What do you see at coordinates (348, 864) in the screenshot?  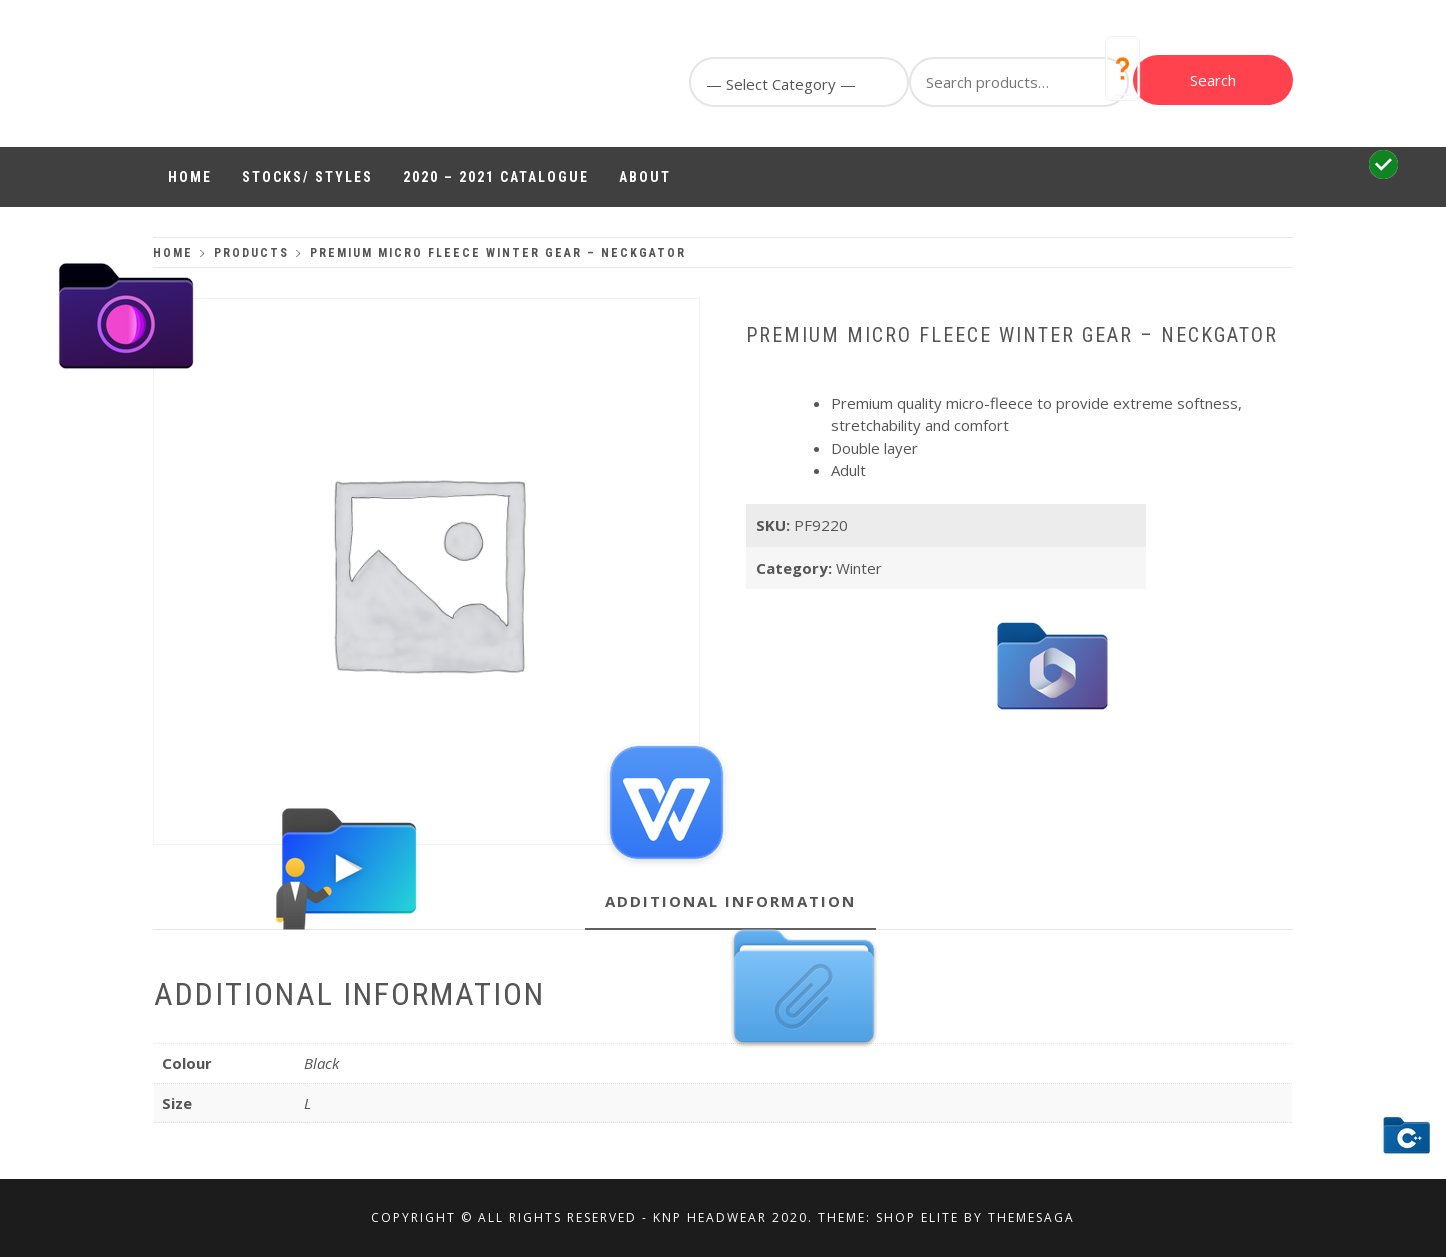 I see `open video tutorials folder` at bounding box center [348, 864].